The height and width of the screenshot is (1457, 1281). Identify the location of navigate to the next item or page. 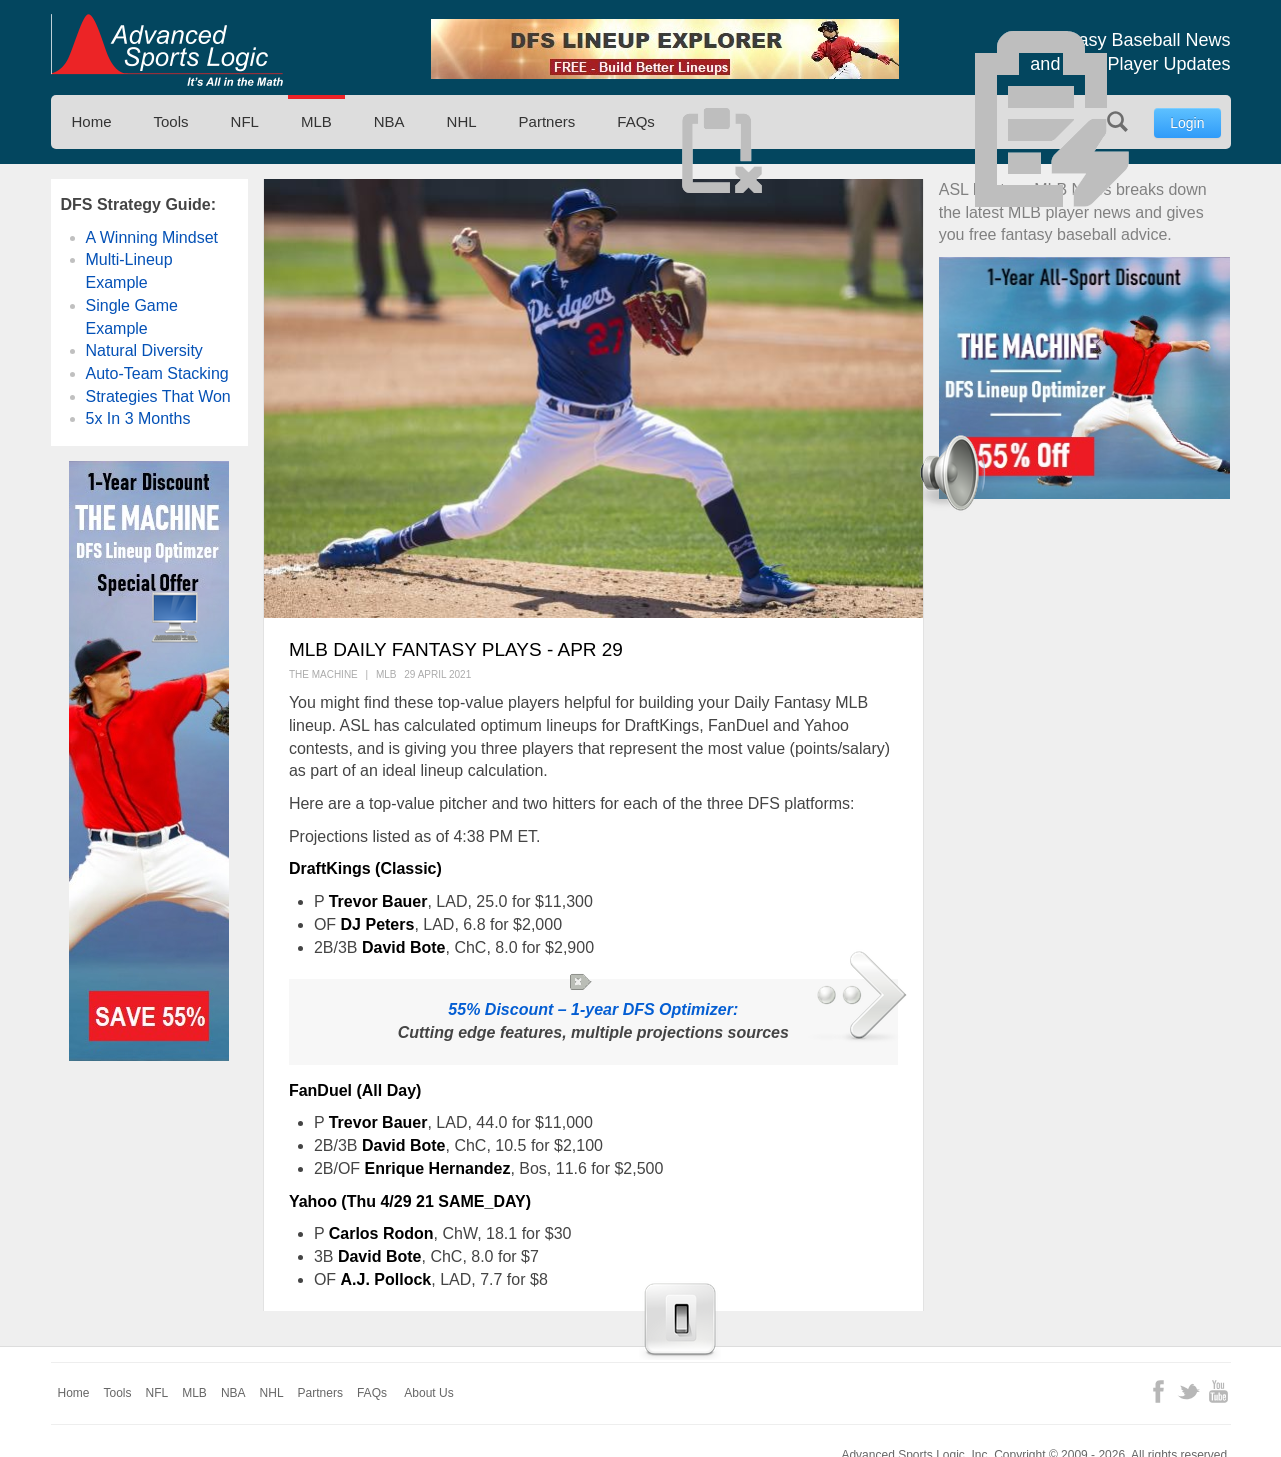
(861, 995).